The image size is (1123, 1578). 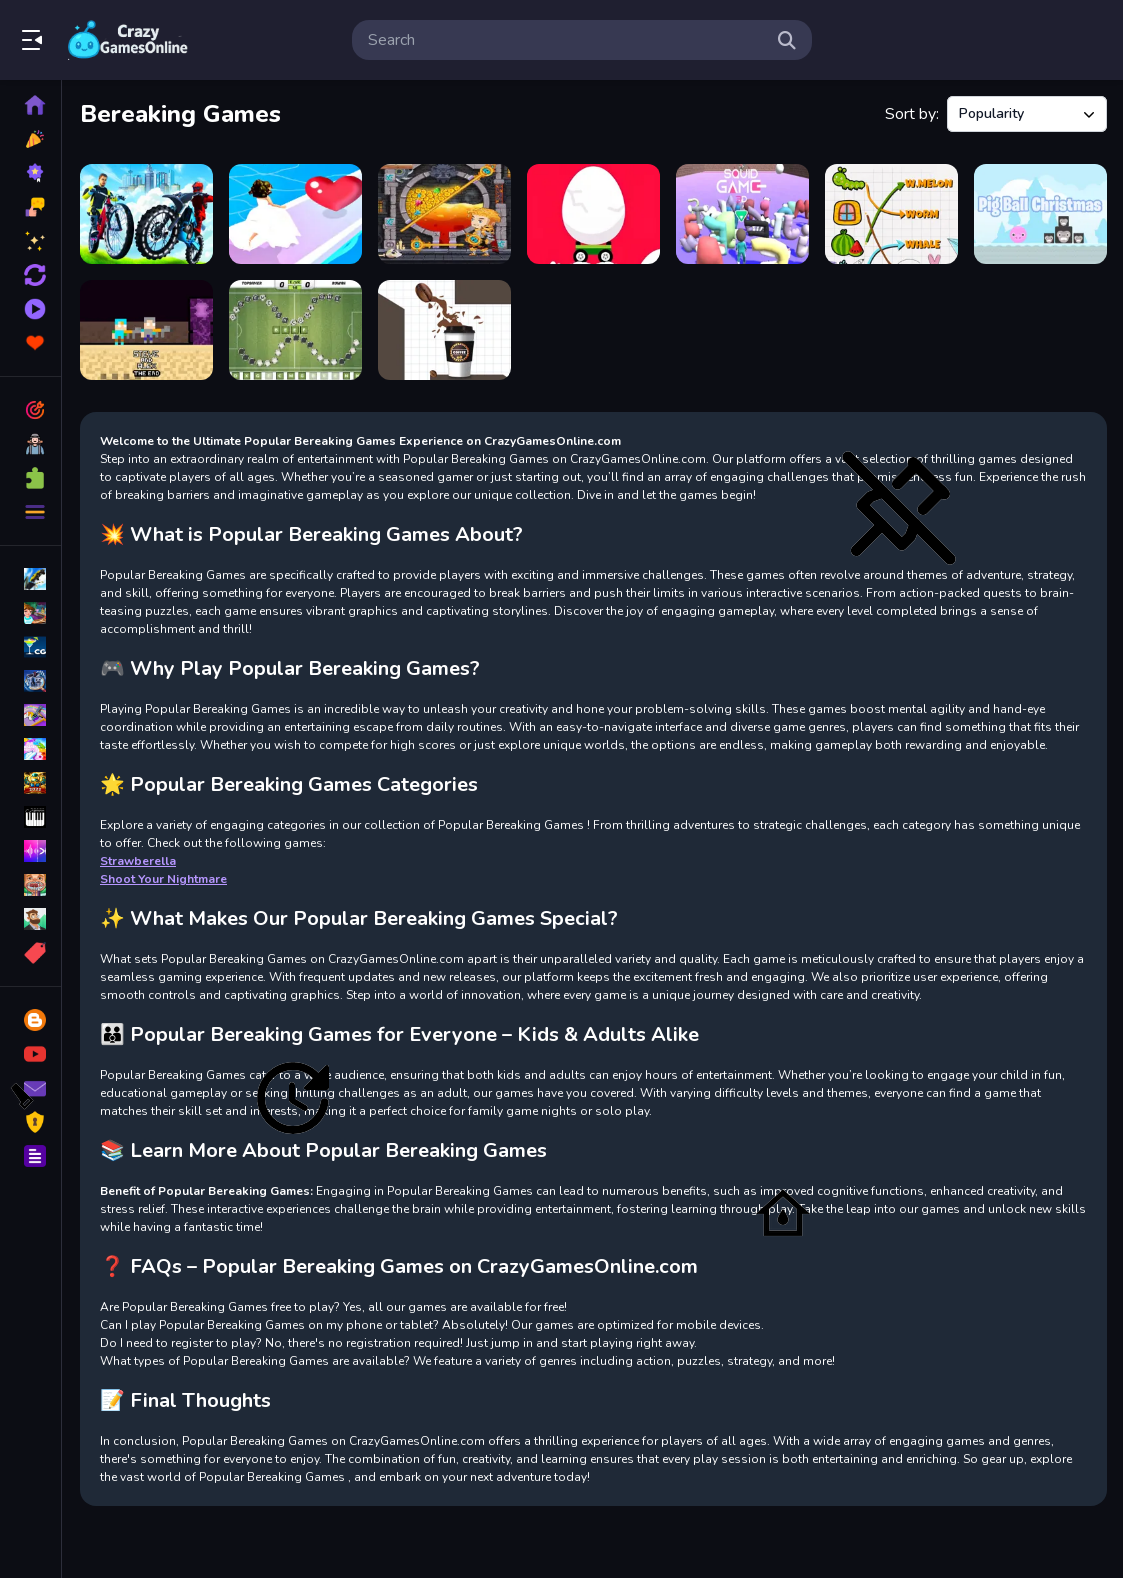 I want to click on find carpentry or woodworking services, so click(x=22, y=1096).